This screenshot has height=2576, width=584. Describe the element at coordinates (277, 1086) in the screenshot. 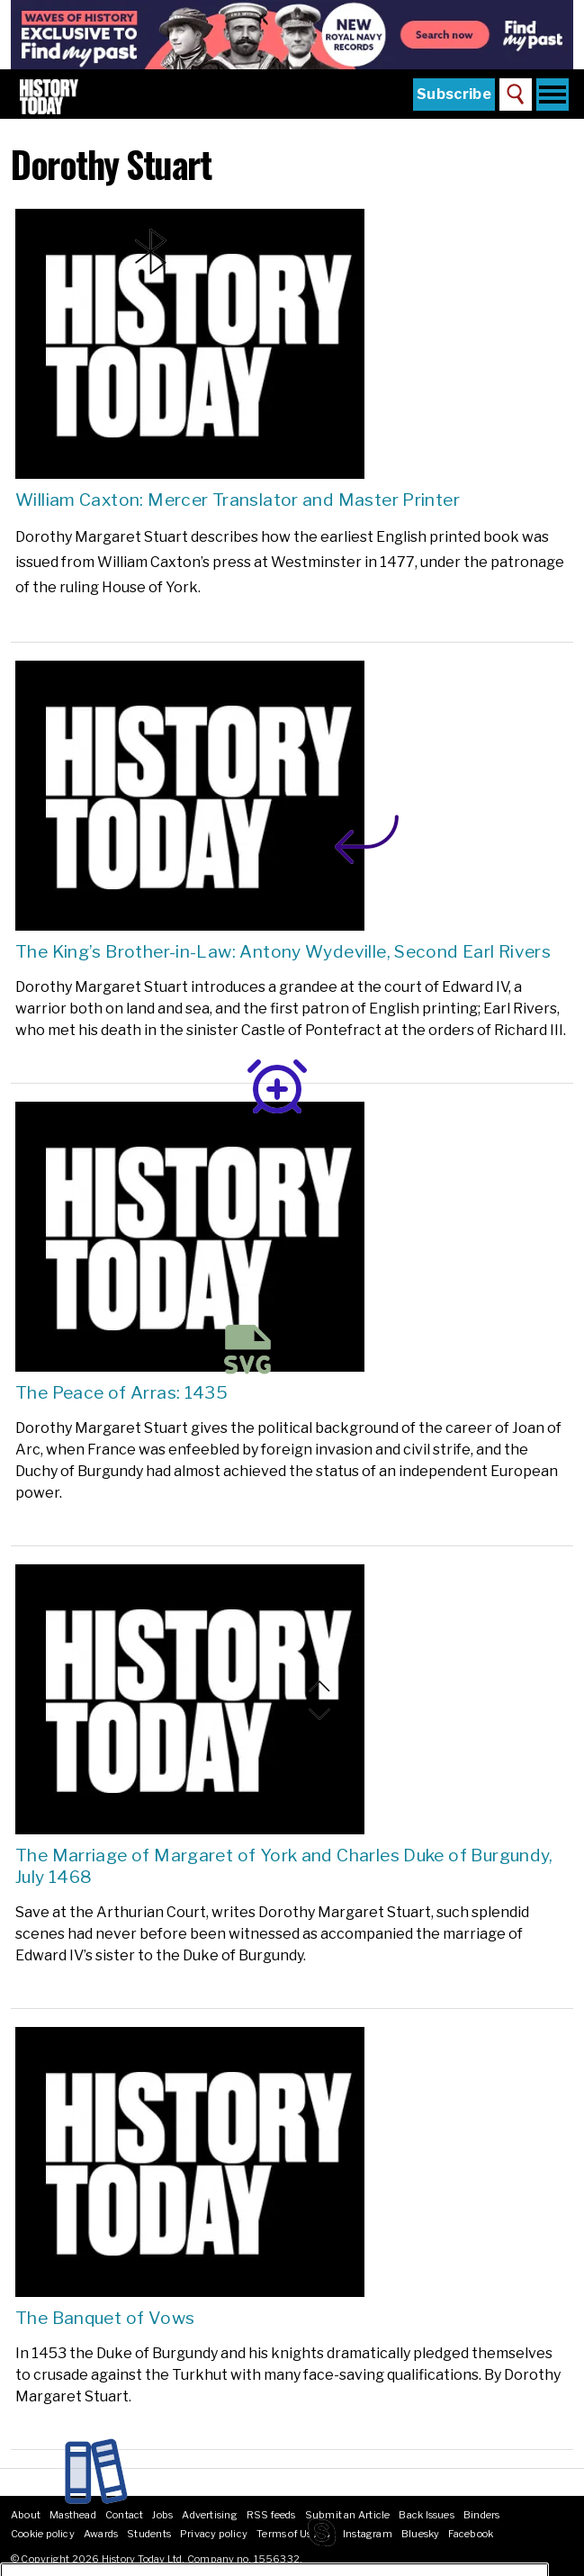

I see `add a new alarm` at that location.